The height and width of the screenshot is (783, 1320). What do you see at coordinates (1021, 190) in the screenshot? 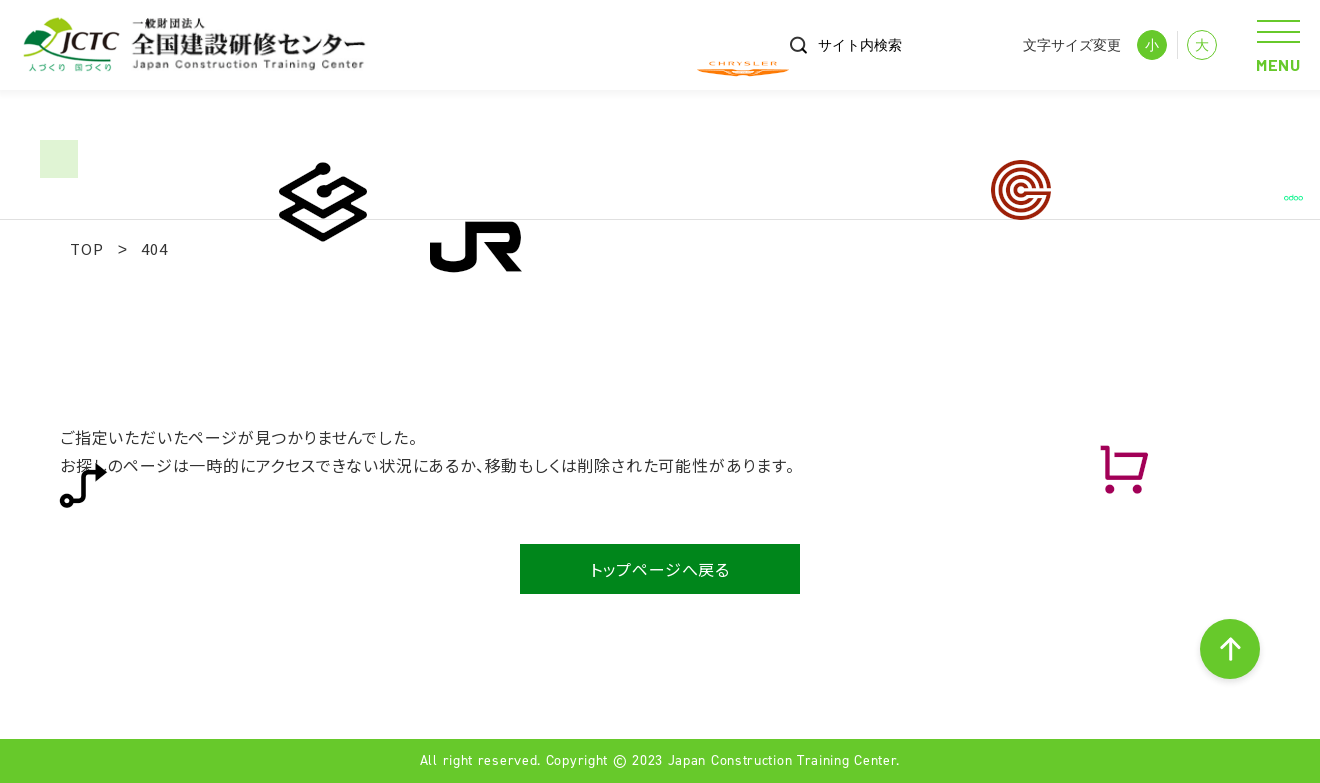
I see `greptimedb logo` at bounding box center [1021, 190].